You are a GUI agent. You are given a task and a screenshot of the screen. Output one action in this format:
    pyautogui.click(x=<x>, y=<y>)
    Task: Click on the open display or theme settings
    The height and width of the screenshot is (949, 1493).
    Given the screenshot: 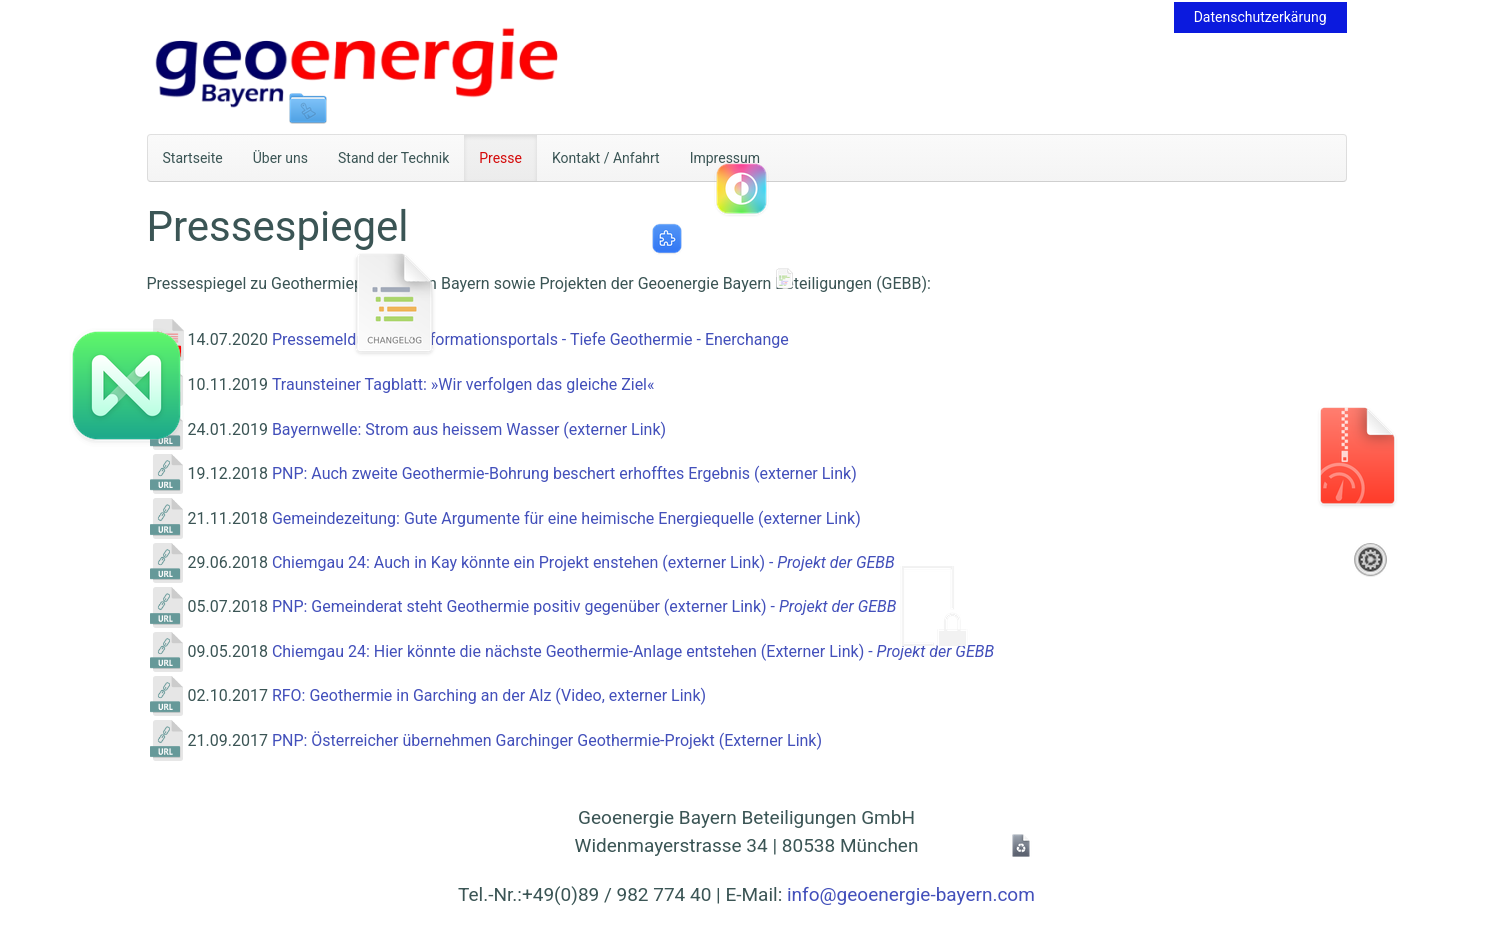 What is the action you would take?
    pyautogui.click(x=741, y=189)
    